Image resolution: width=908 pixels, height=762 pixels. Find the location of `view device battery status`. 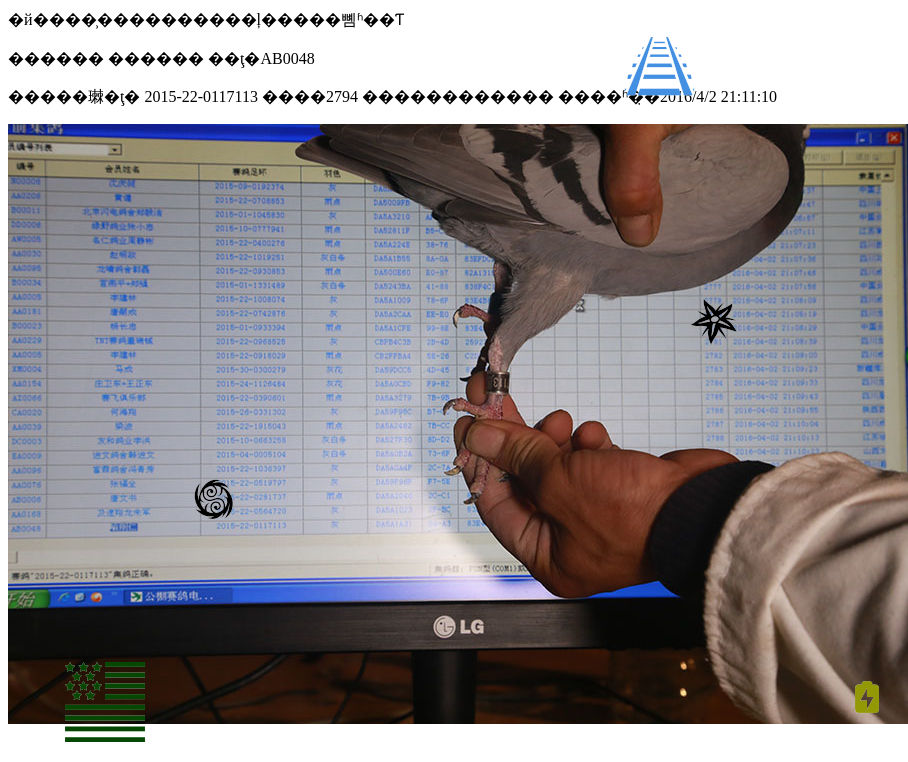

view device battery status is located at coordinates (867, 697).